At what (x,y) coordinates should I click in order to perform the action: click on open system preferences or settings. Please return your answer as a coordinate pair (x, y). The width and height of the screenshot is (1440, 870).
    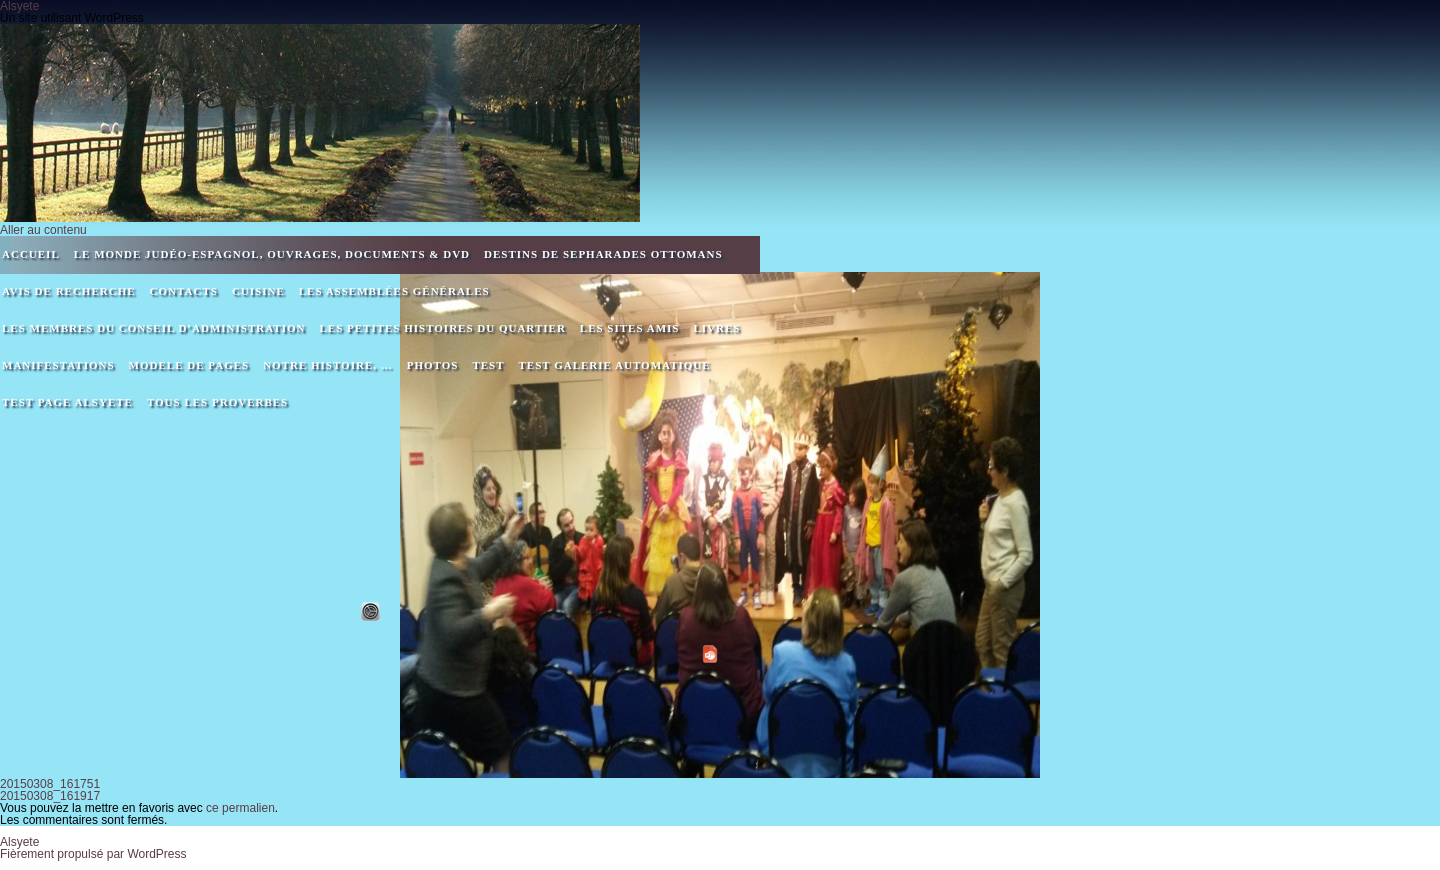
    Looking at the image, I should click on (370, 611).